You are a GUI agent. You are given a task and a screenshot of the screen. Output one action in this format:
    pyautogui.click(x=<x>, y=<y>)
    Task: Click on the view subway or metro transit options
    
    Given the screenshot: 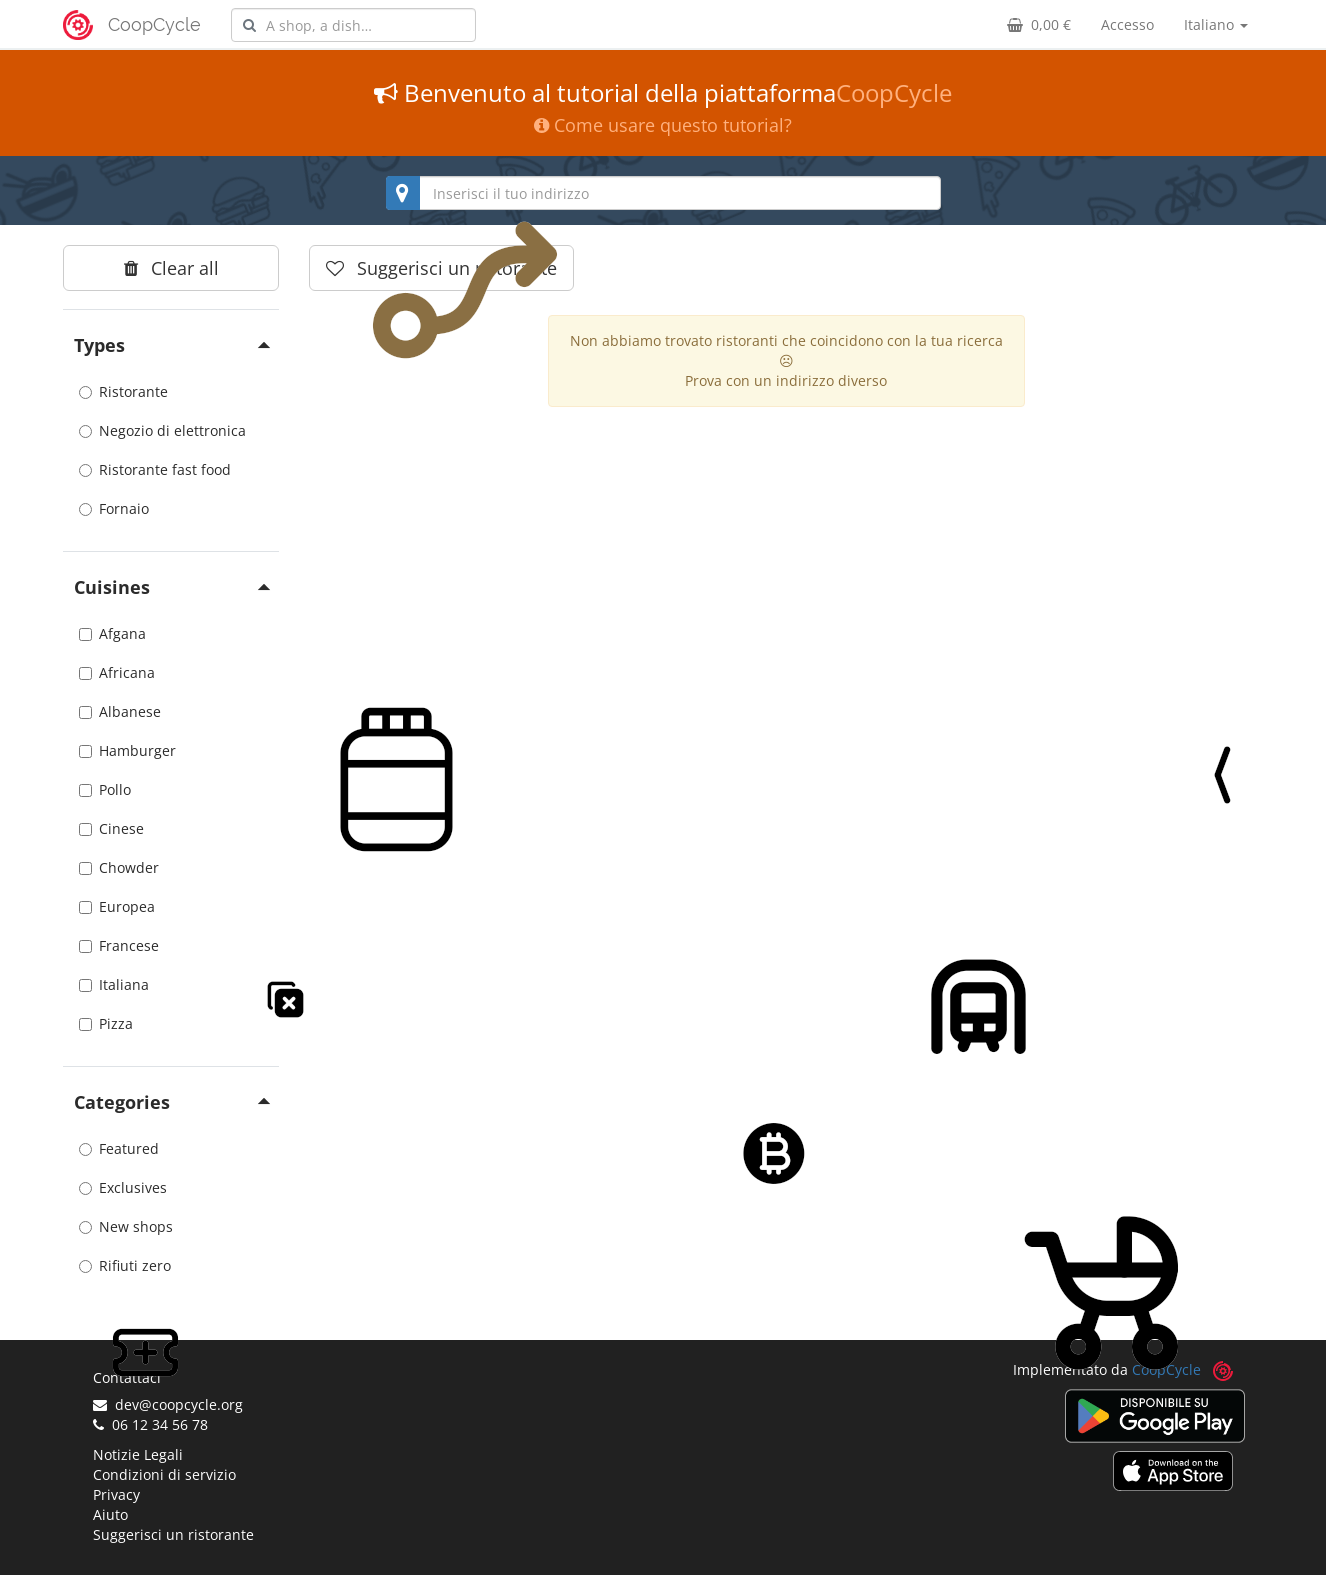 What is the action you would take?
    pyautogui.click(x=978, y=1010)
    